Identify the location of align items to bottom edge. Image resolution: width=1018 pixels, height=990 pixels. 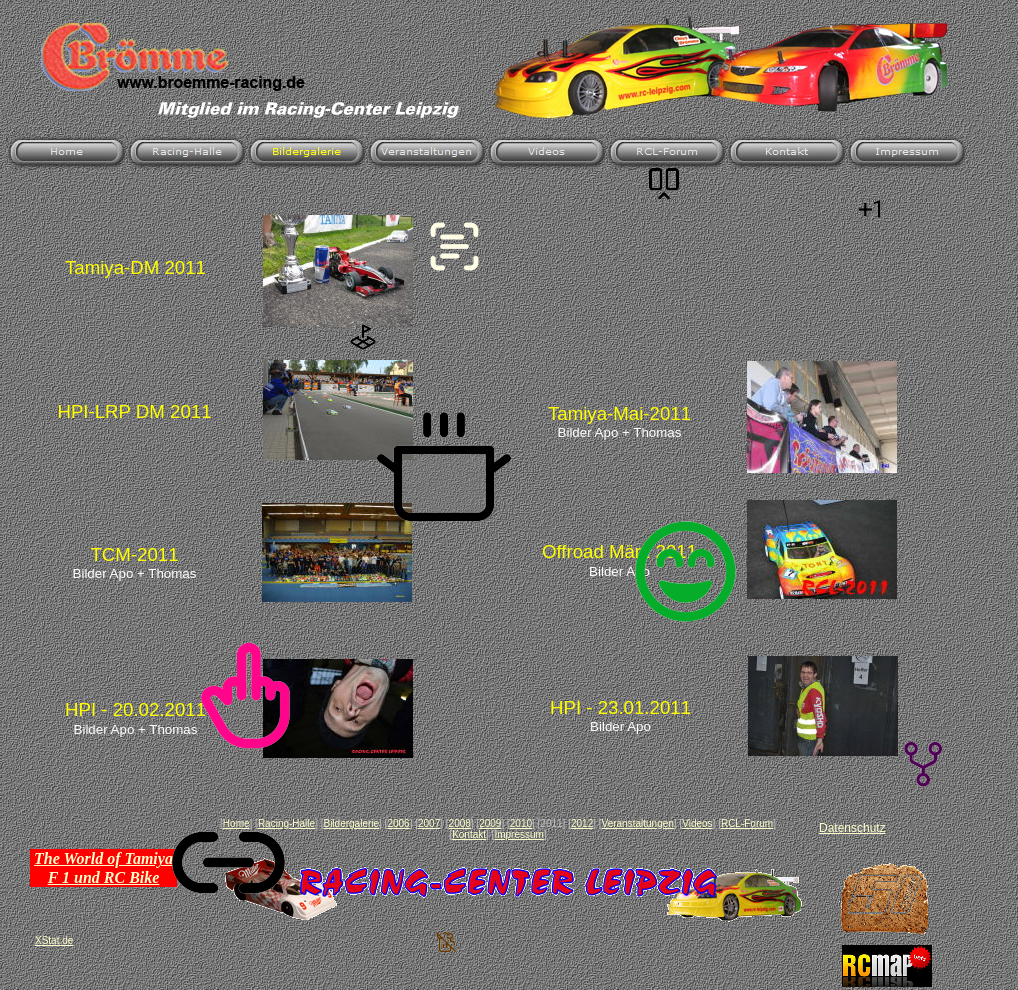
(664, 183).